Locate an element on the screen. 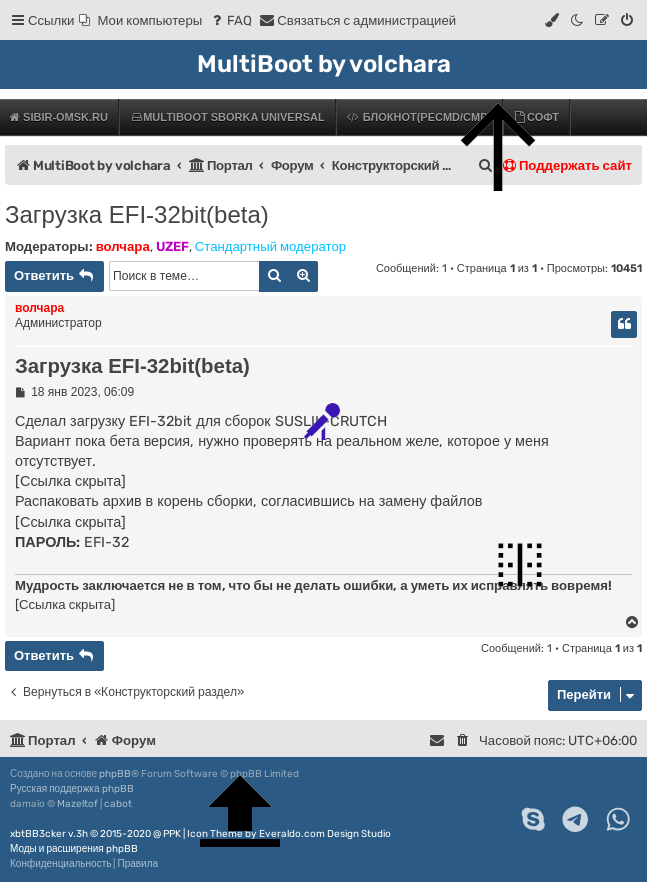  add a vertical border to selected cells is located at coordinates (520, 565).